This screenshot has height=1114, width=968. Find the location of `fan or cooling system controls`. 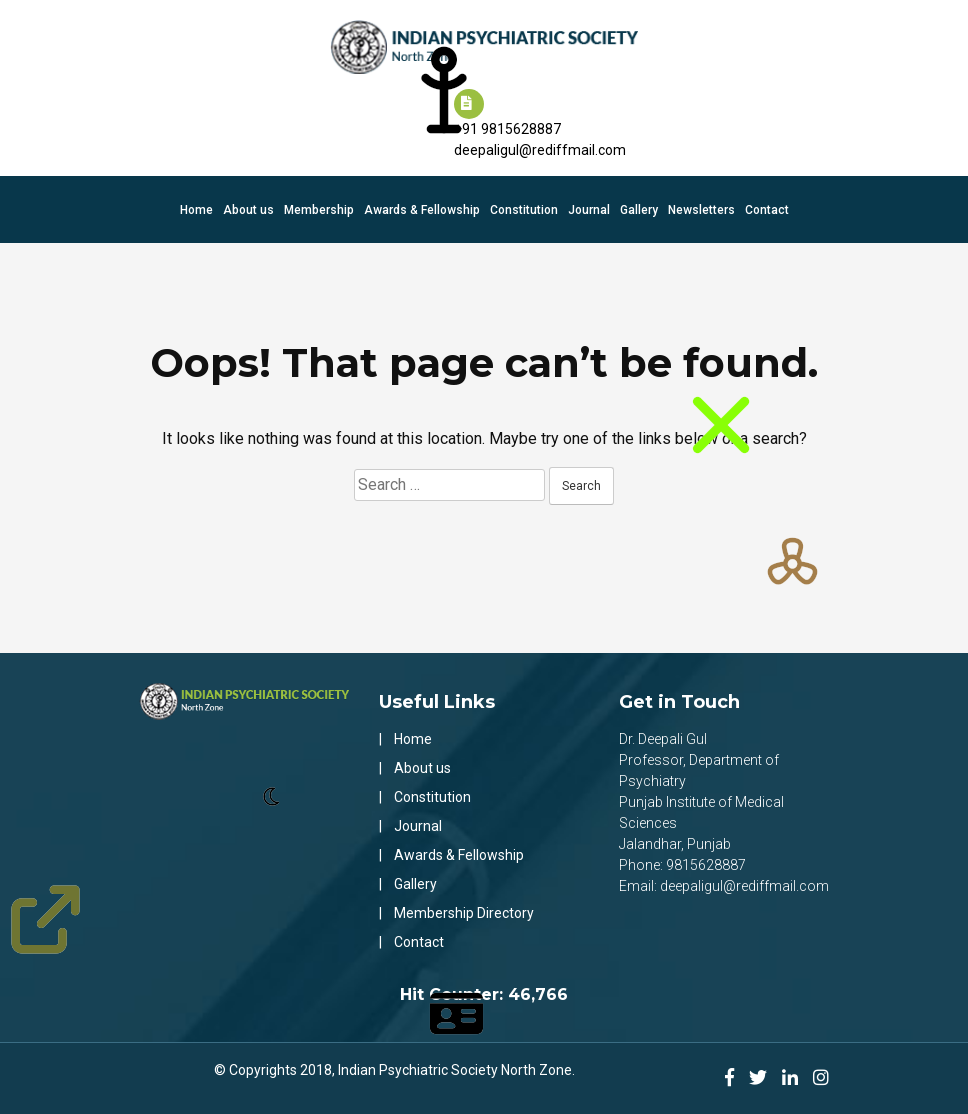

fan or cooling system controls is located at coordinates (792, 561).